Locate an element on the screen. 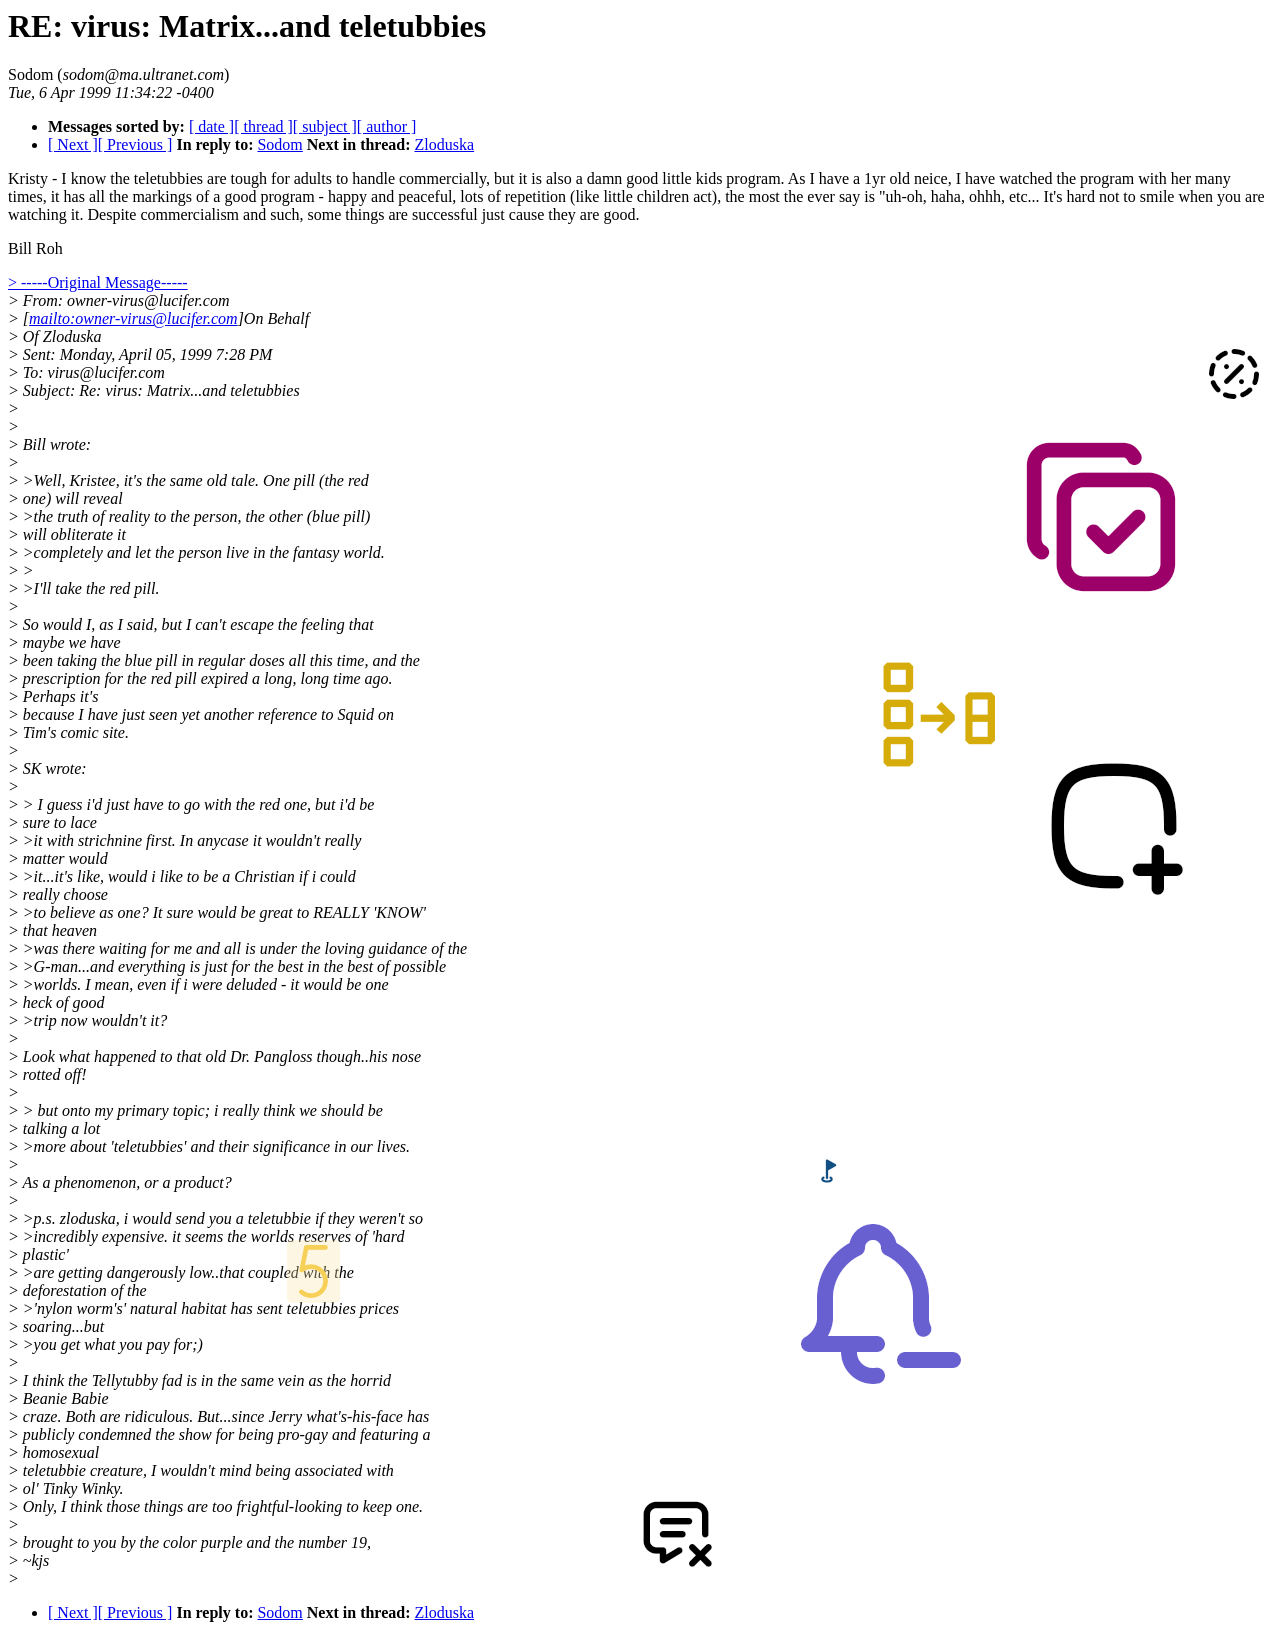  combine or merge multiple items into one is located at coordinates (935, 714).